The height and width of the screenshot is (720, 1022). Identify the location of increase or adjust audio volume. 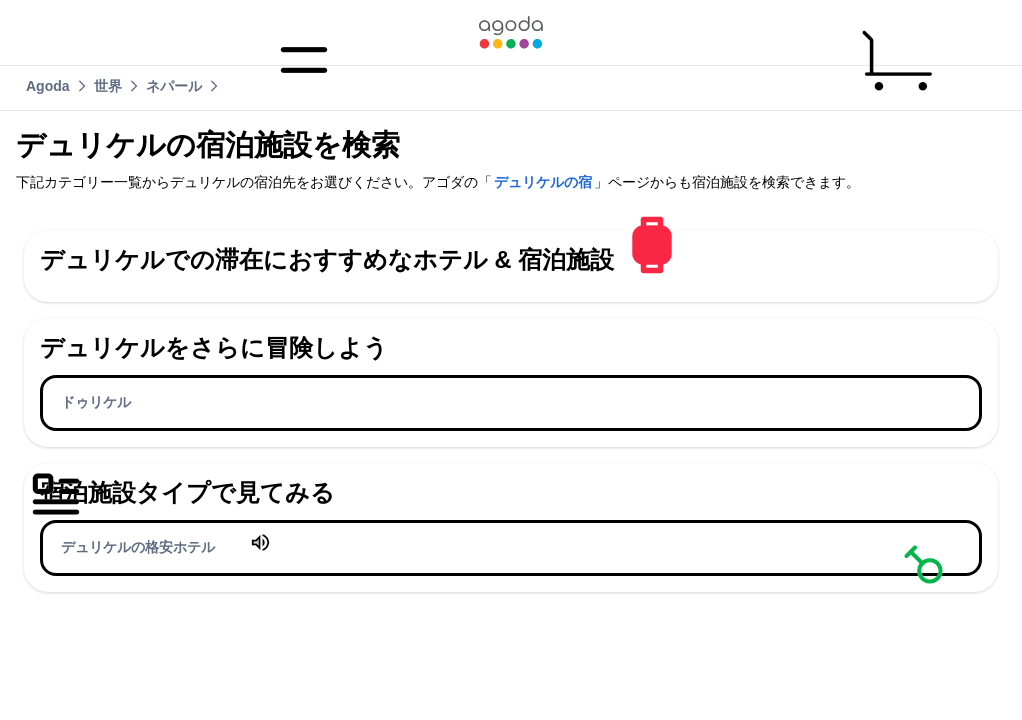
(260, 542).